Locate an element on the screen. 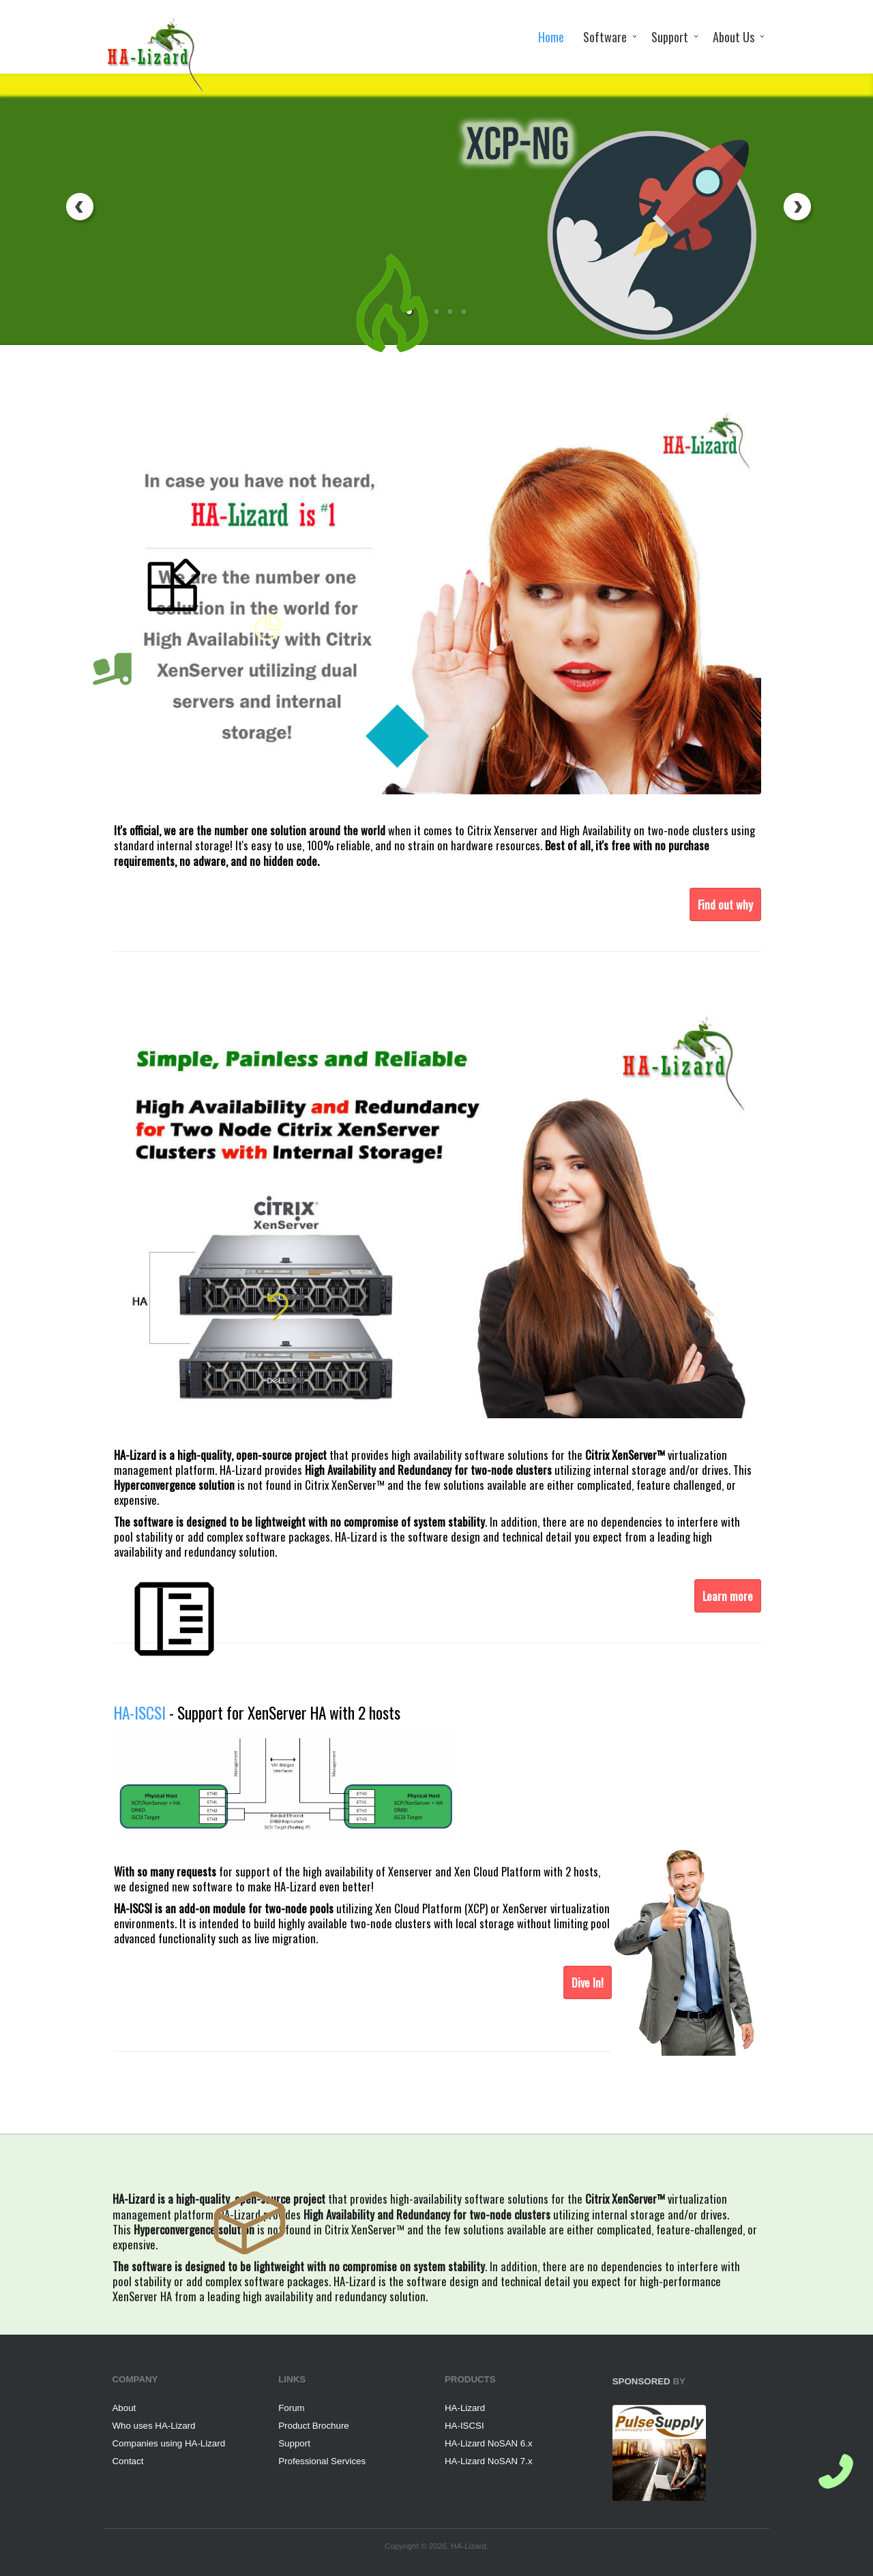  view data breakdown or statistics is located at coordinates (267, 628).